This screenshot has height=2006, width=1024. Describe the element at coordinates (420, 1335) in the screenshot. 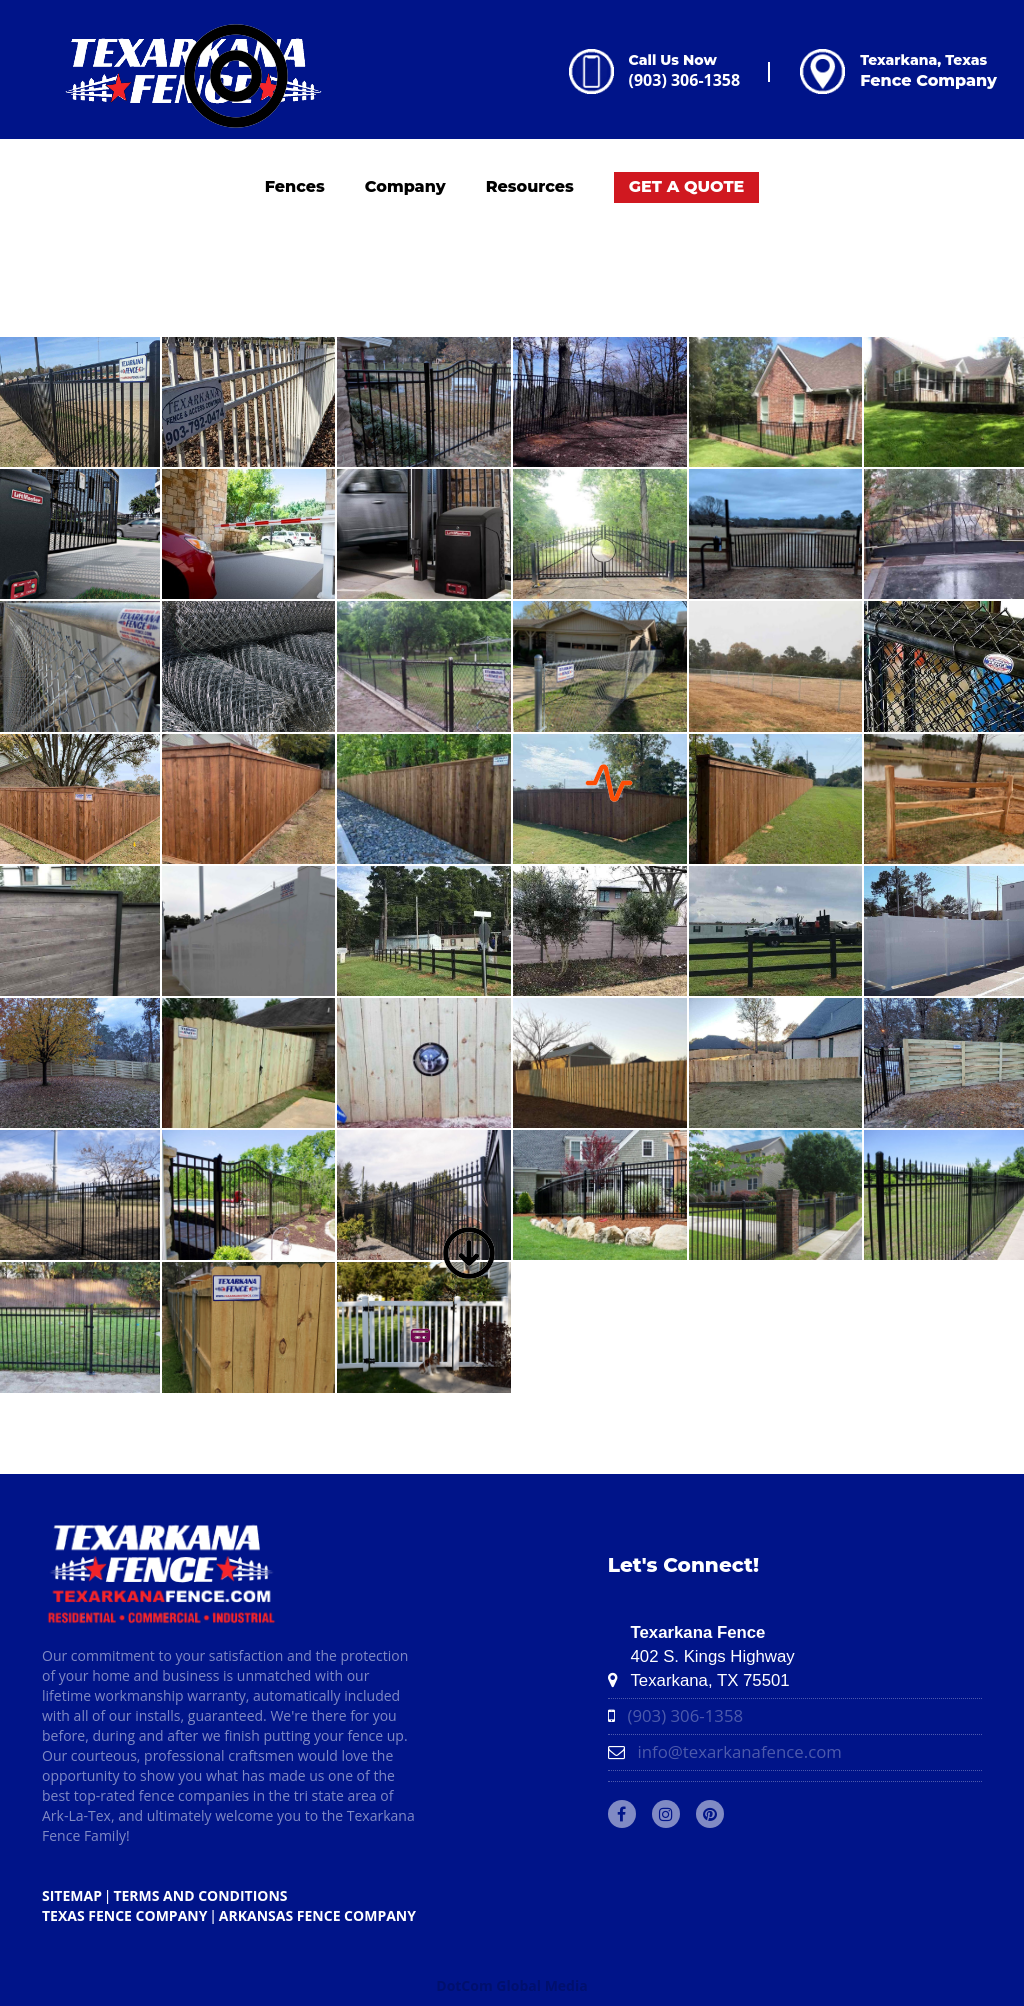

I see `manage payment methods` at that location.